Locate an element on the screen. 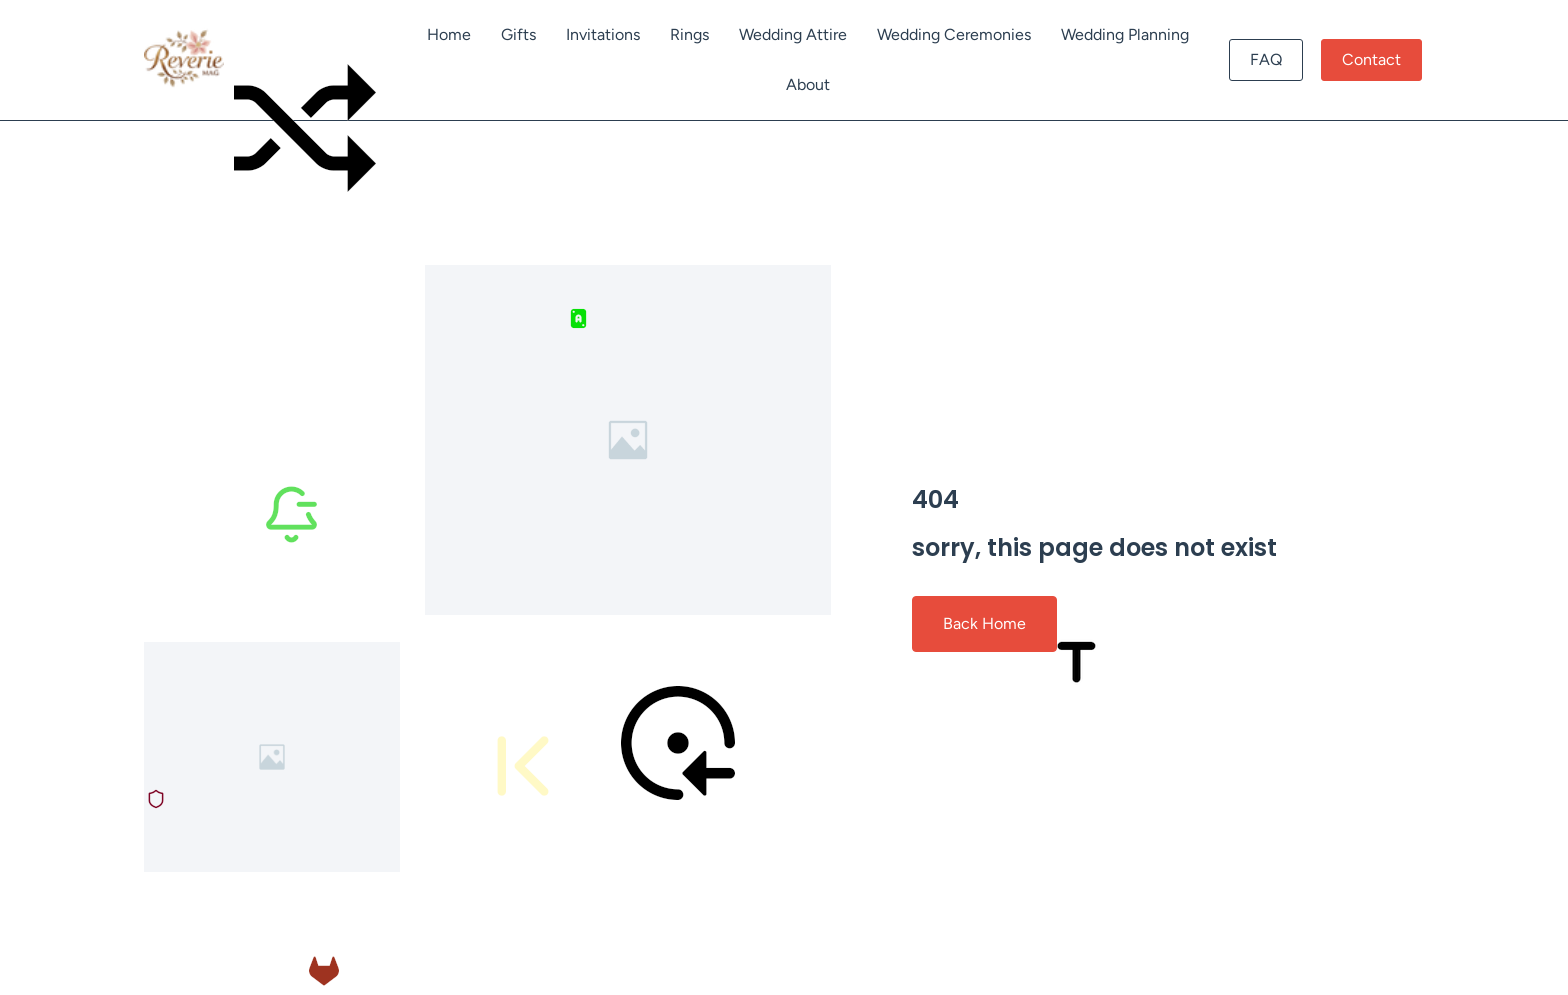 This screenshot has width=1568, height=995. access security settings is located at coordinates (156, 799).